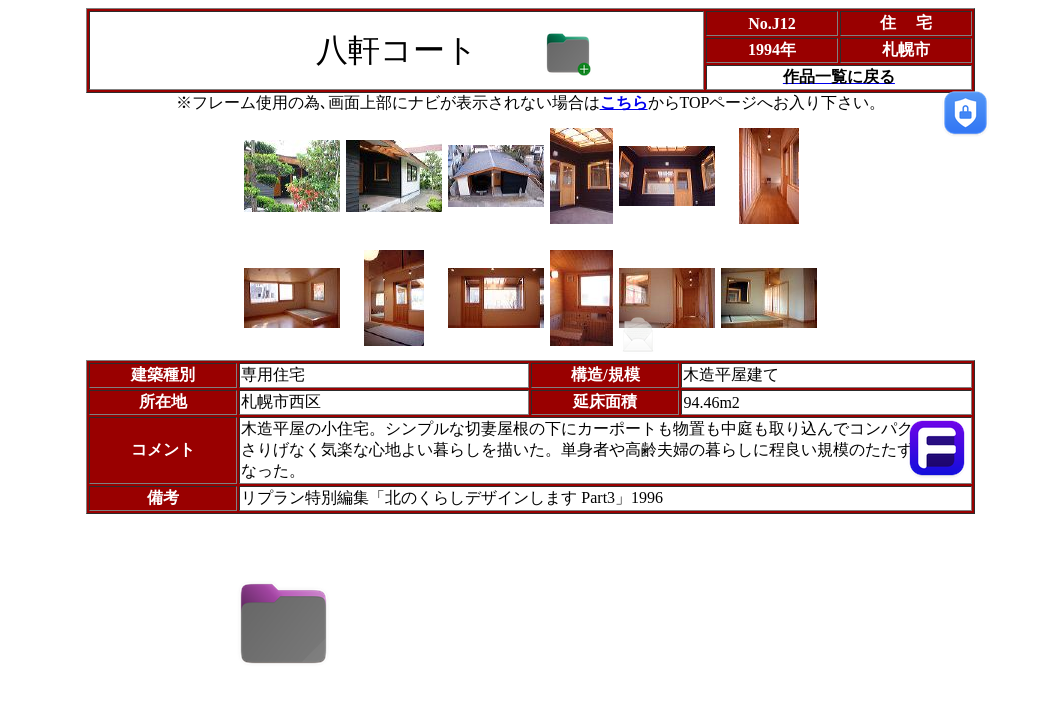 This screenshot has width=1061, height=720. I want to click on open folder to view contents, so click(283, 623).